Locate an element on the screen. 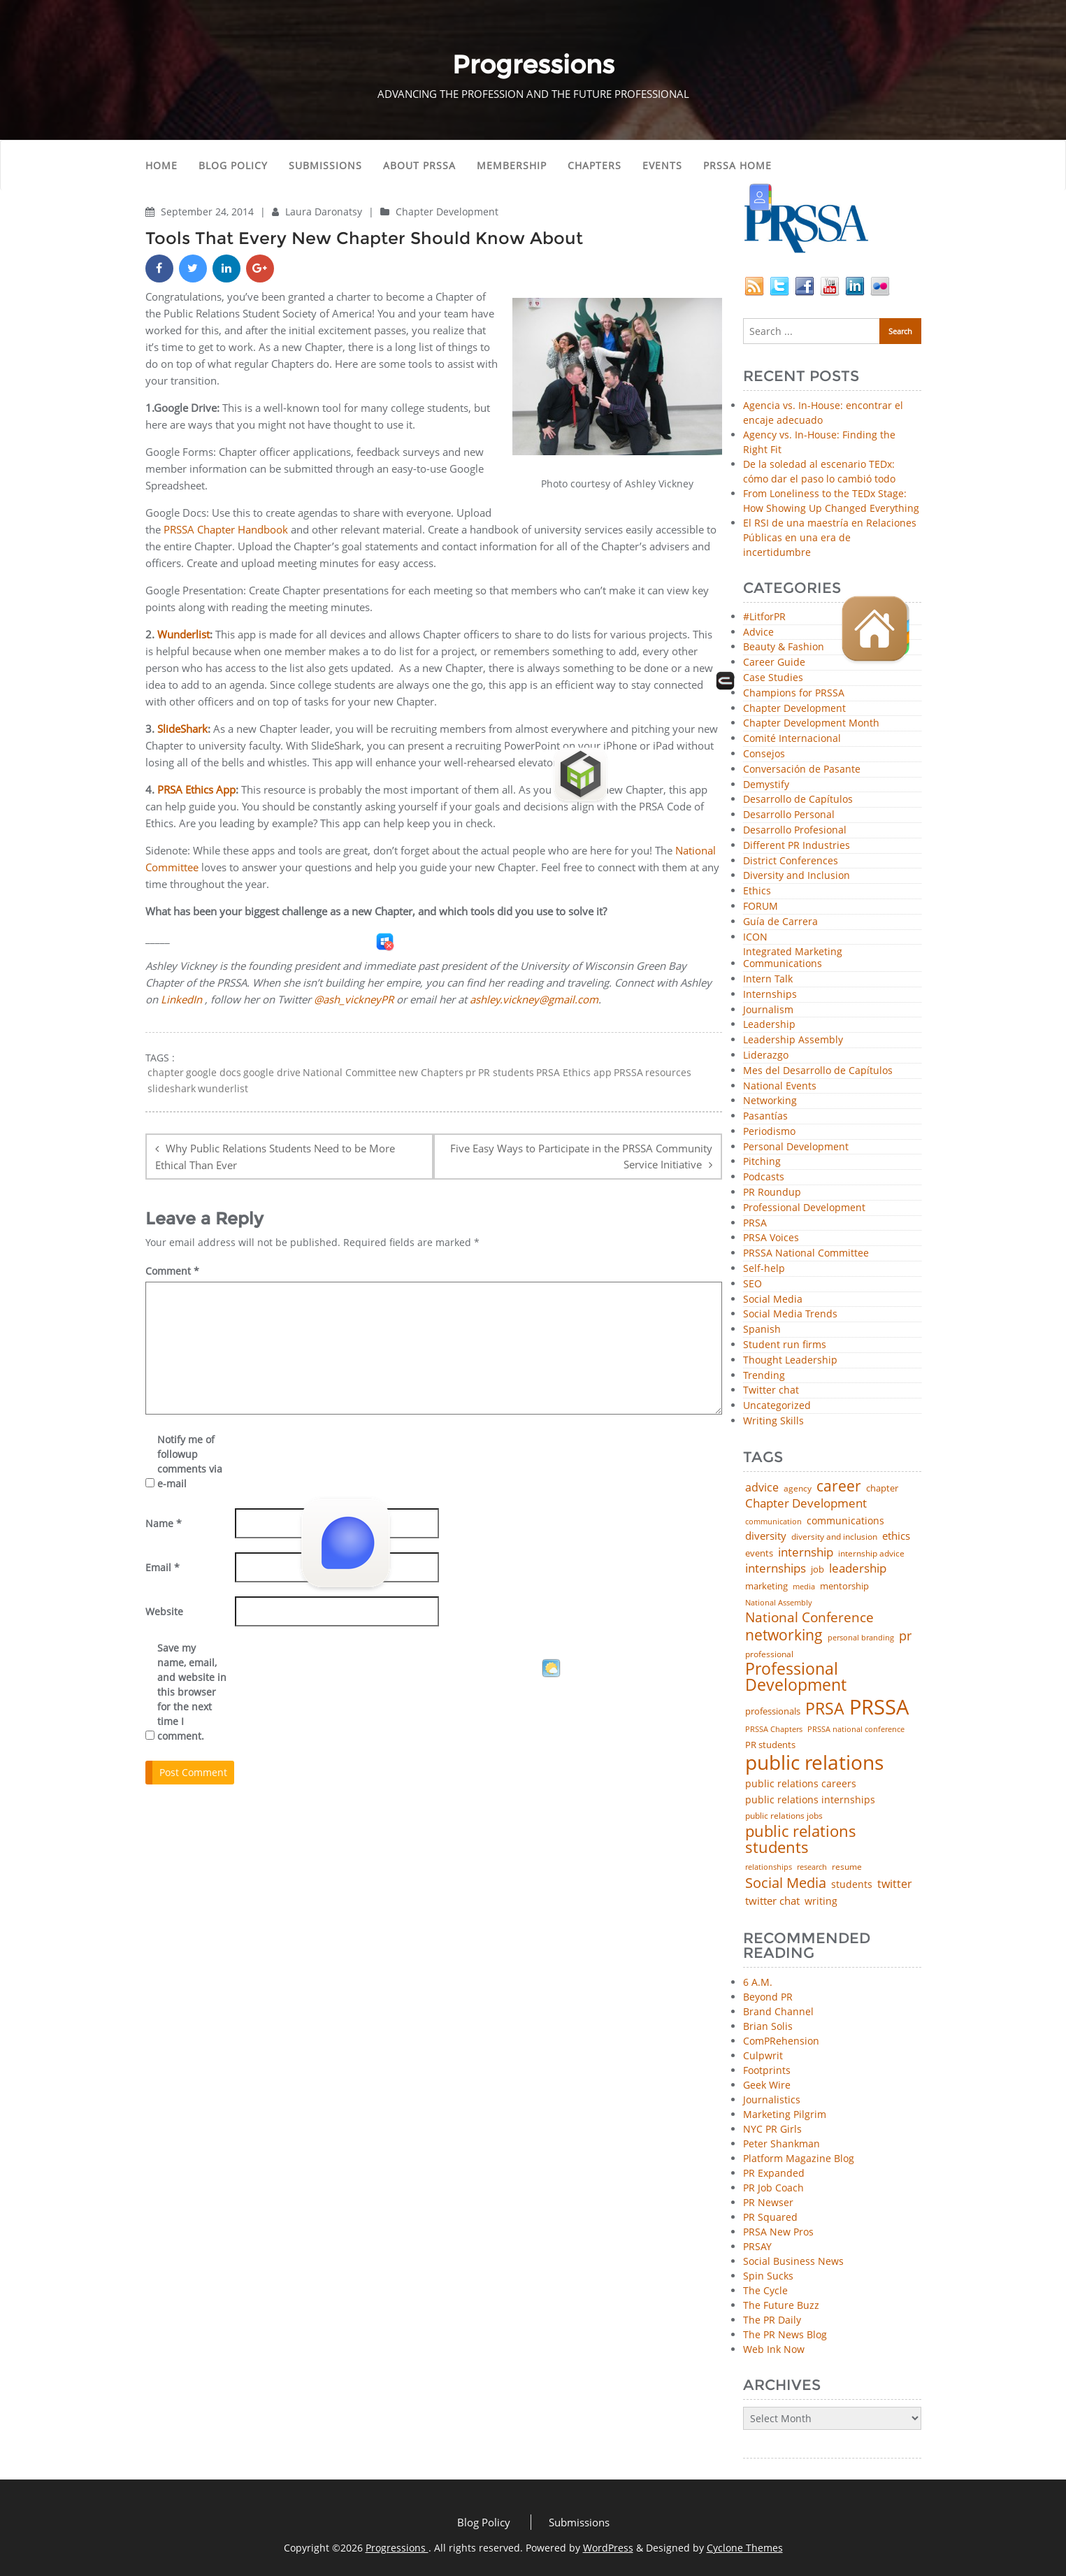 The image size is (1066, 2576). launch crysis game is located at coordinates (725, 680).